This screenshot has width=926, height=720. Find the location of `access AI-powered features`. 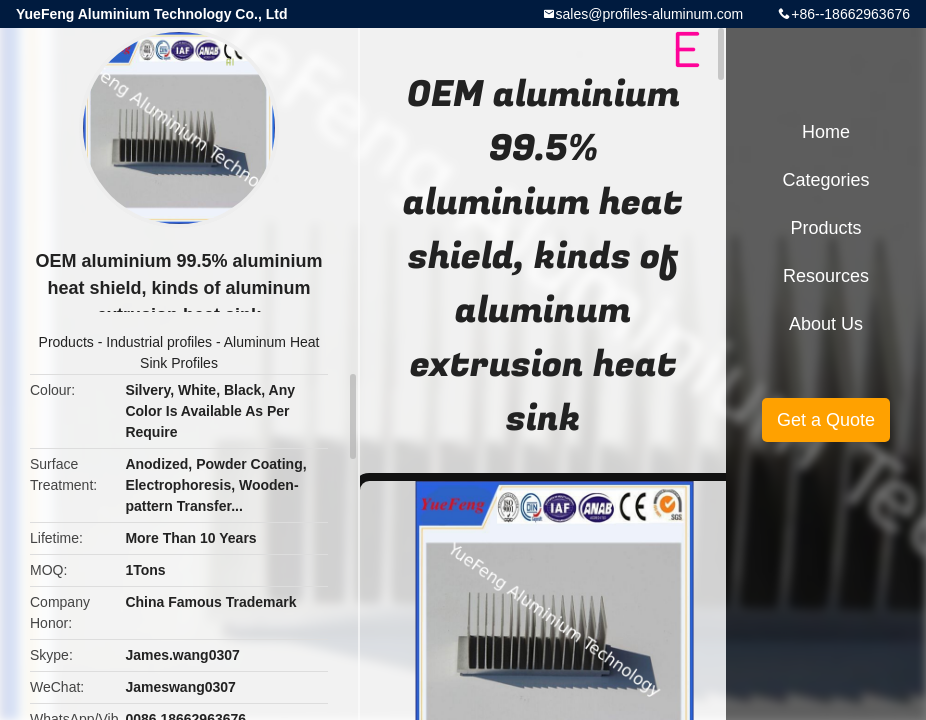

access AI-powered features is located at coordinates (230, 62).